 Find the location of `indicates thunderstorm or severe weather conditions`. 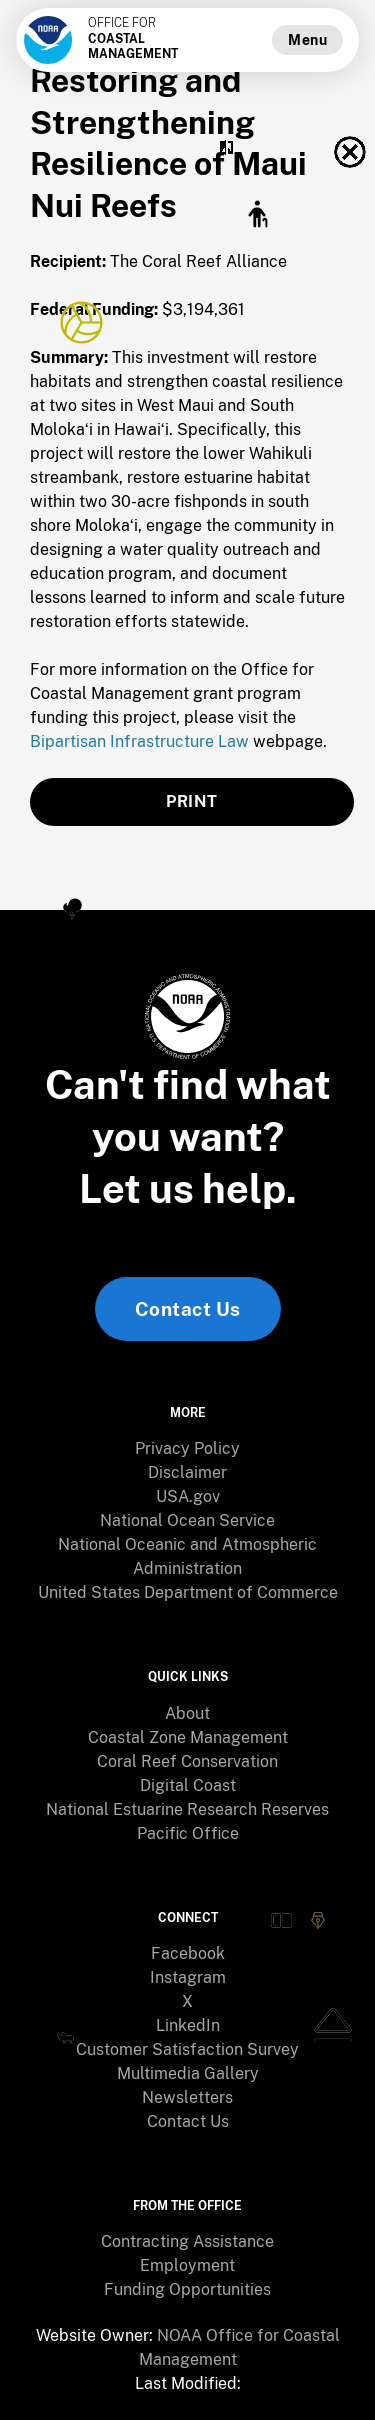

indicates thunderstorm or severe weather conditions is located at coordinates (72, 908).